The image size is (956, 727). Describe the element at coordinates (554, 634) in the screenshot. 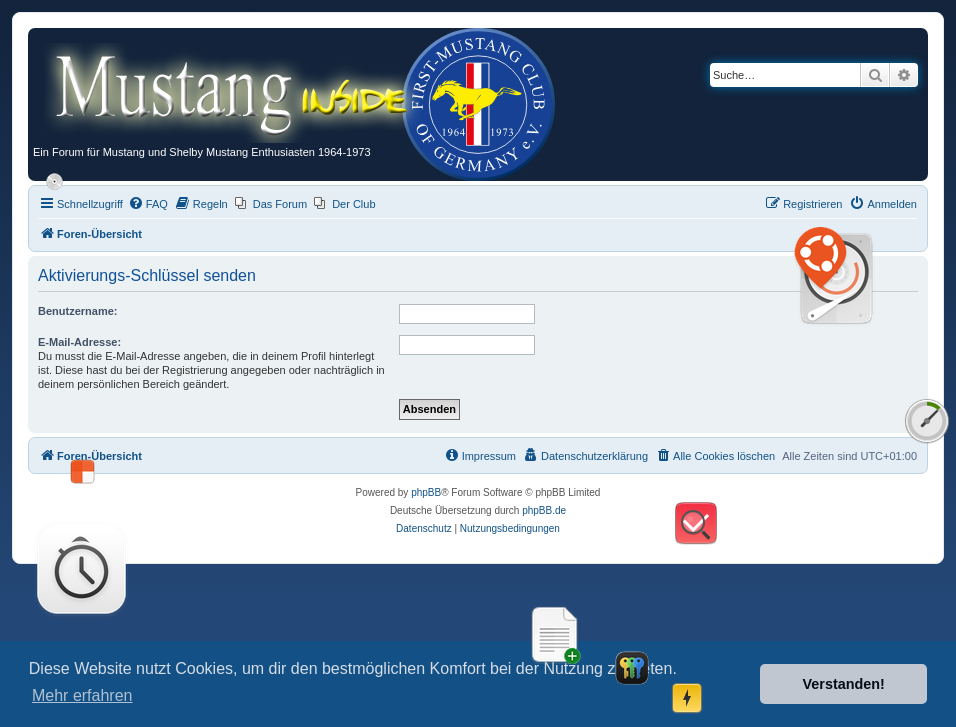

I see `create a new document` at that location.